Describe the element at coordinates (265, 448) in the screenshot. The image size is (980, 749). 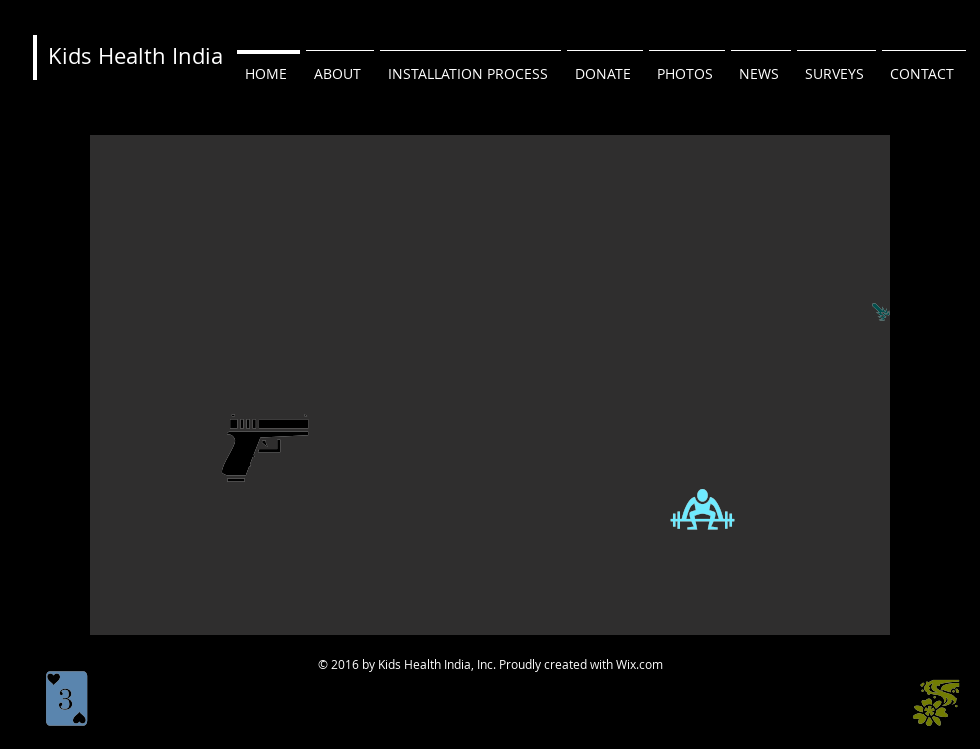
I see `access weapons inventory in game` at that location.